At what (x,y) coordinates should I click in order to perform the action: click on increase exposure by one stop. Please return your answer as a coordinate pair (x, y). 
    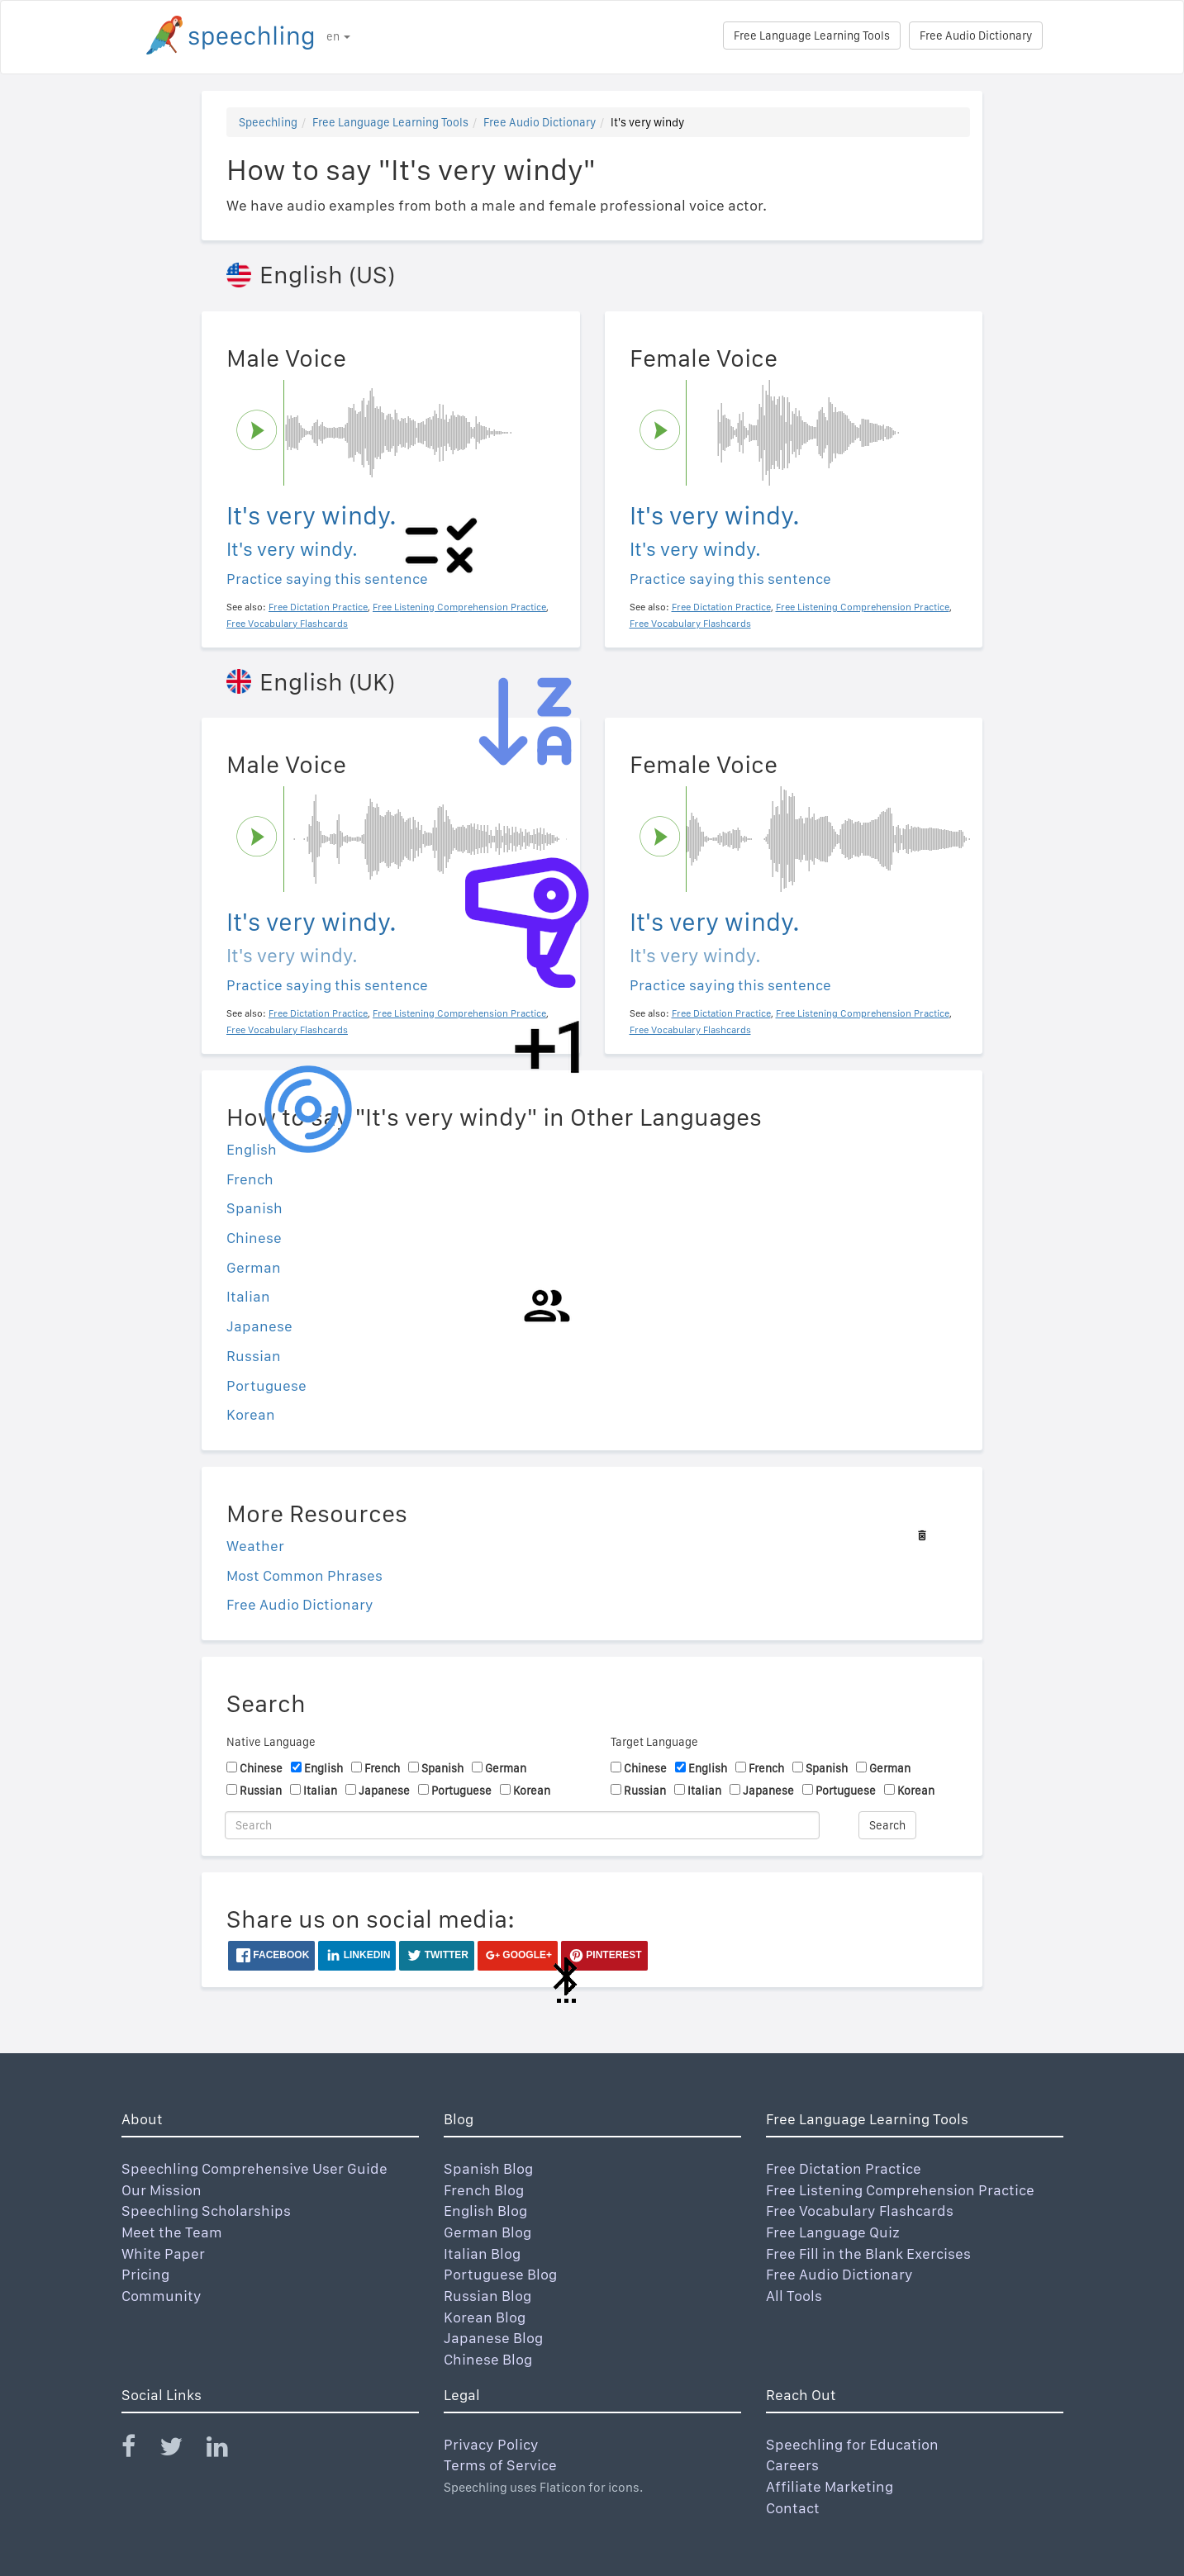
    Looking at the image, I should click on (547, 1049).